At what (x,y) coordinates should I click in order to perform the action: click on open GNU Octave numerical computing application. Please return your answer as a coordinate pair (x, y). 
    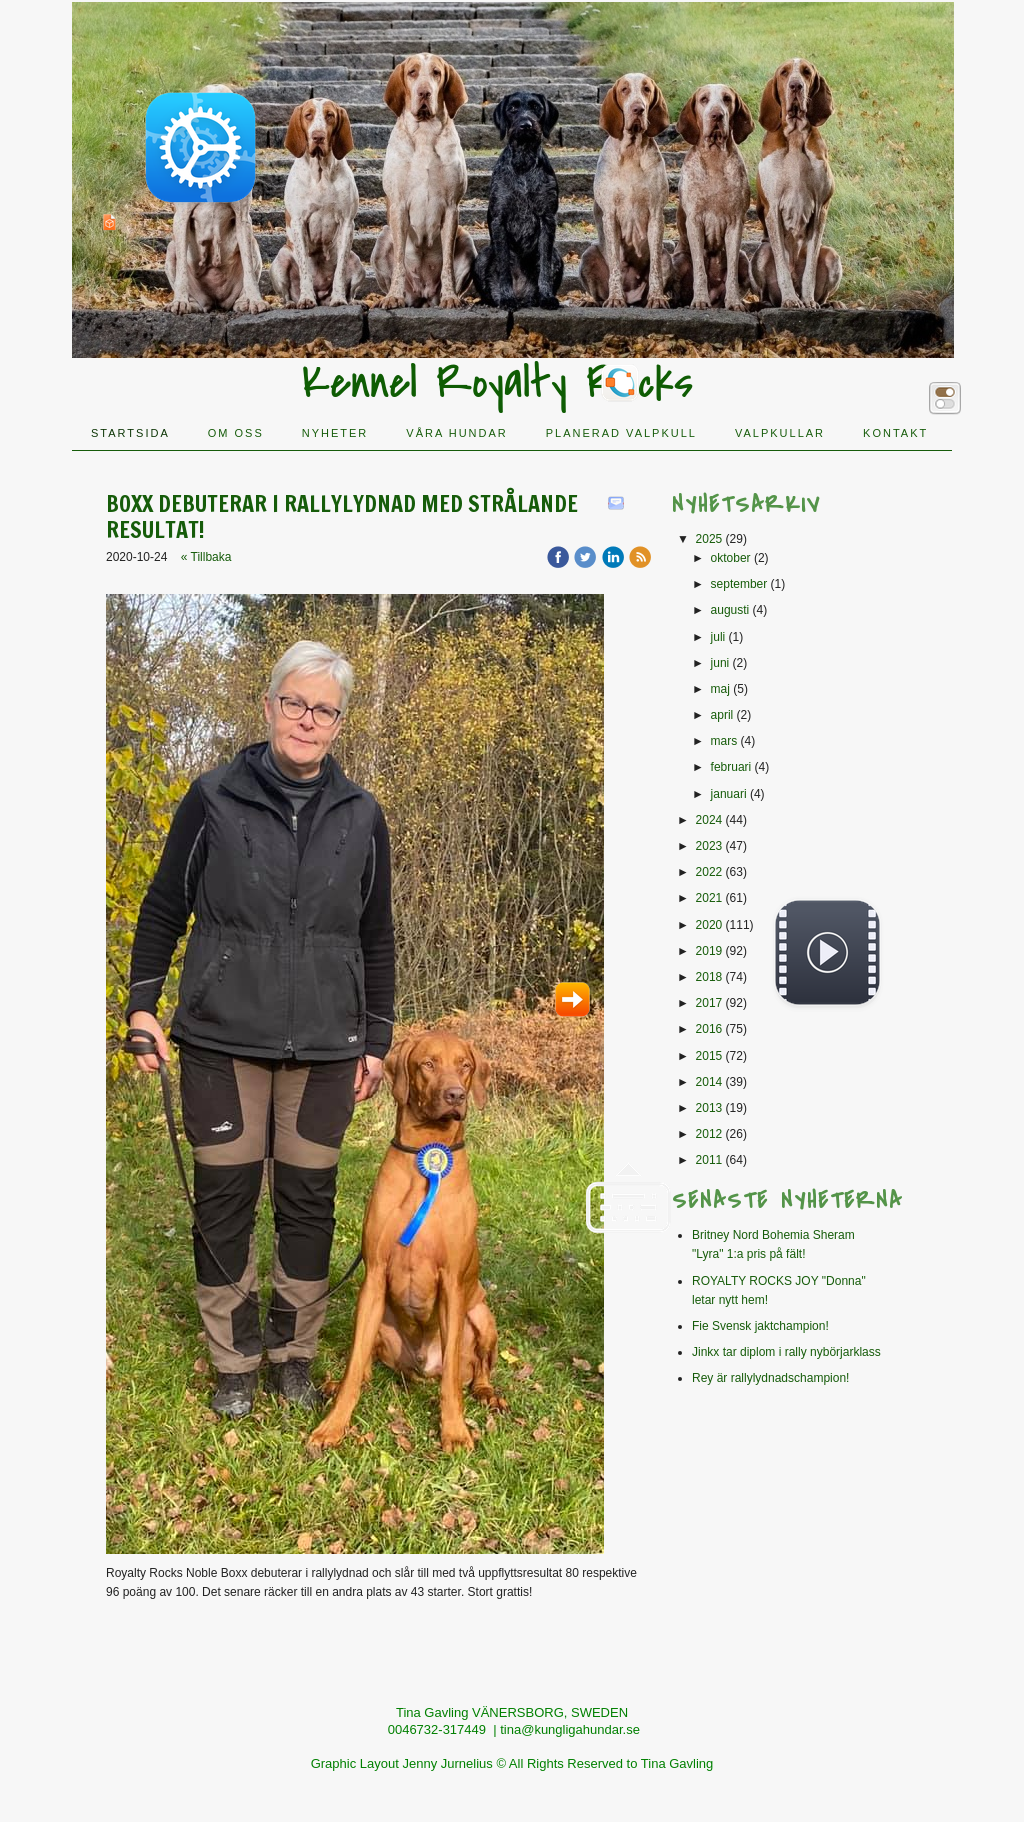
    Looking at the image, I should click on (620, 382).